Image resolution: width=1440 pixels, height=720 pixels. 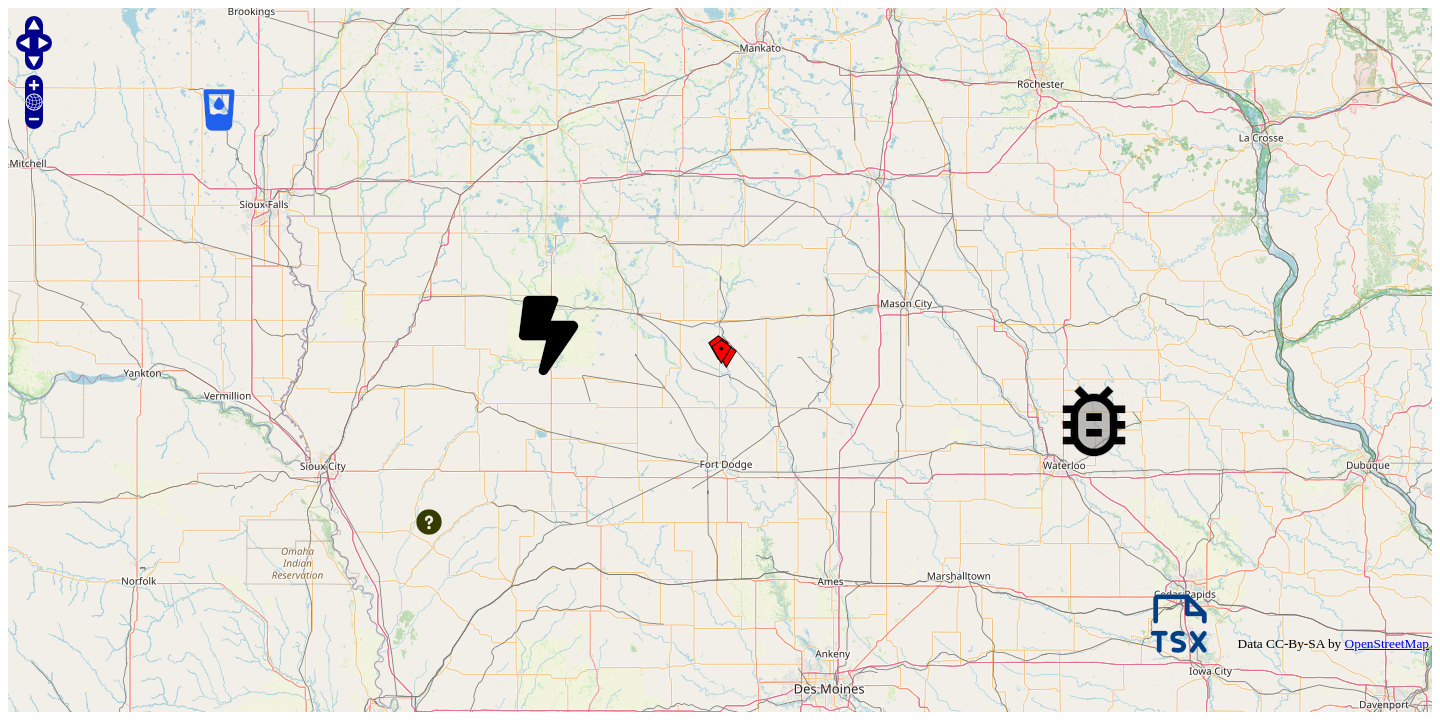 What do you see at coordinates (1094, 421) in the screenshot?
I see `report a bug or issue` at bounding box center [1094, 421].